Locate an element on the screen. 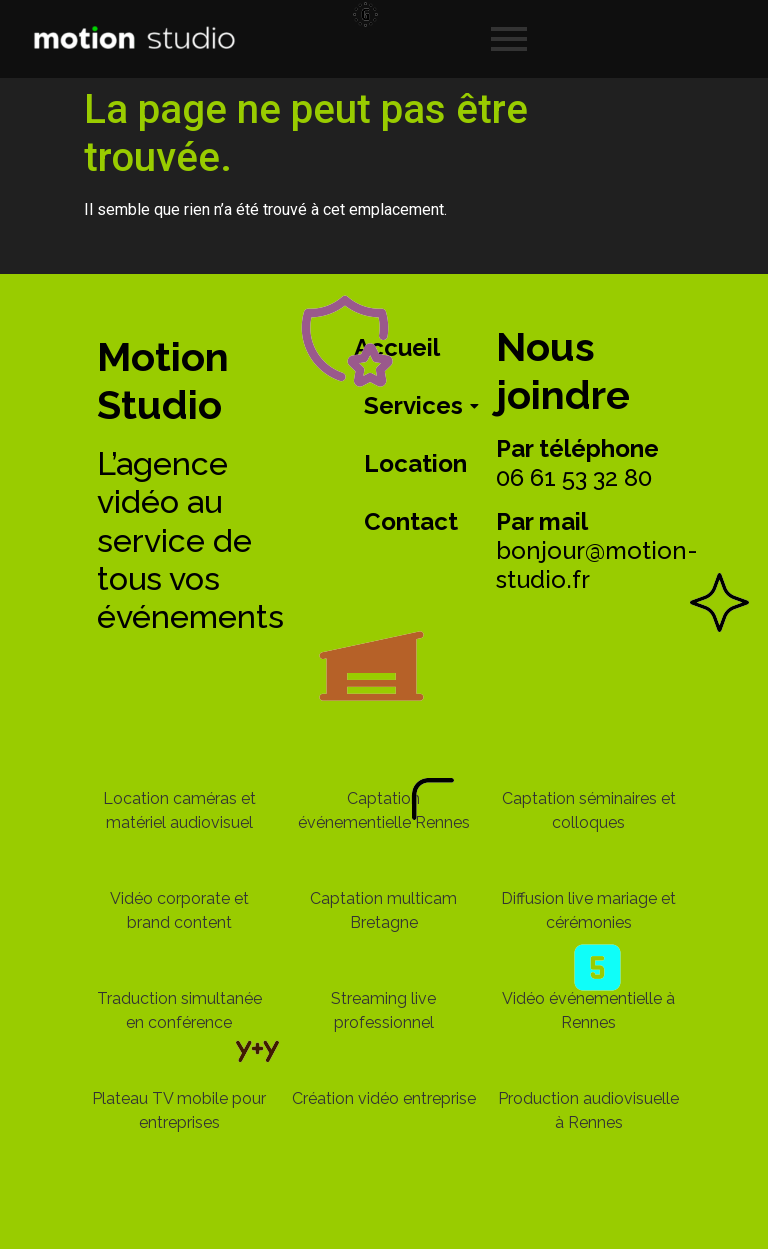  access warehouse or storage inventory is located at coordinates (371, 669).